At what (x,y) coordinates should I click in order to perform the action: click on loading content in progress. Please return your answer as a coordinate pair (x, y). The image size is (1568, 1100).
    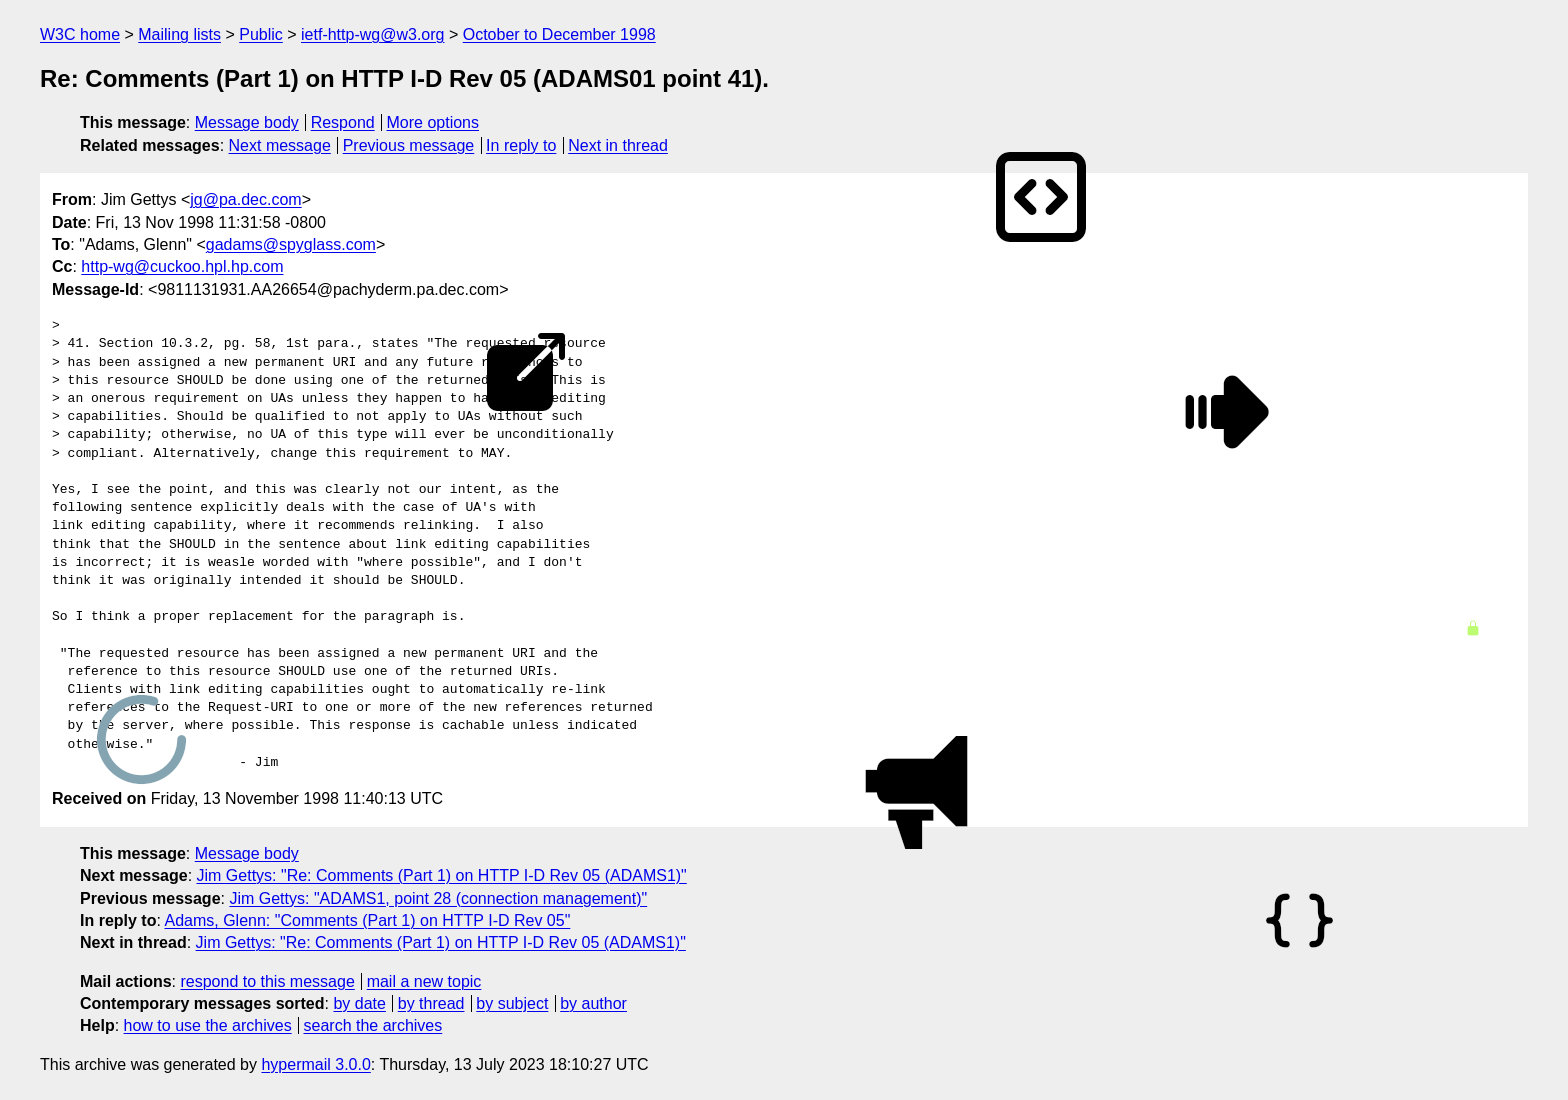
    Looking at the image, I should click on (141, 739).